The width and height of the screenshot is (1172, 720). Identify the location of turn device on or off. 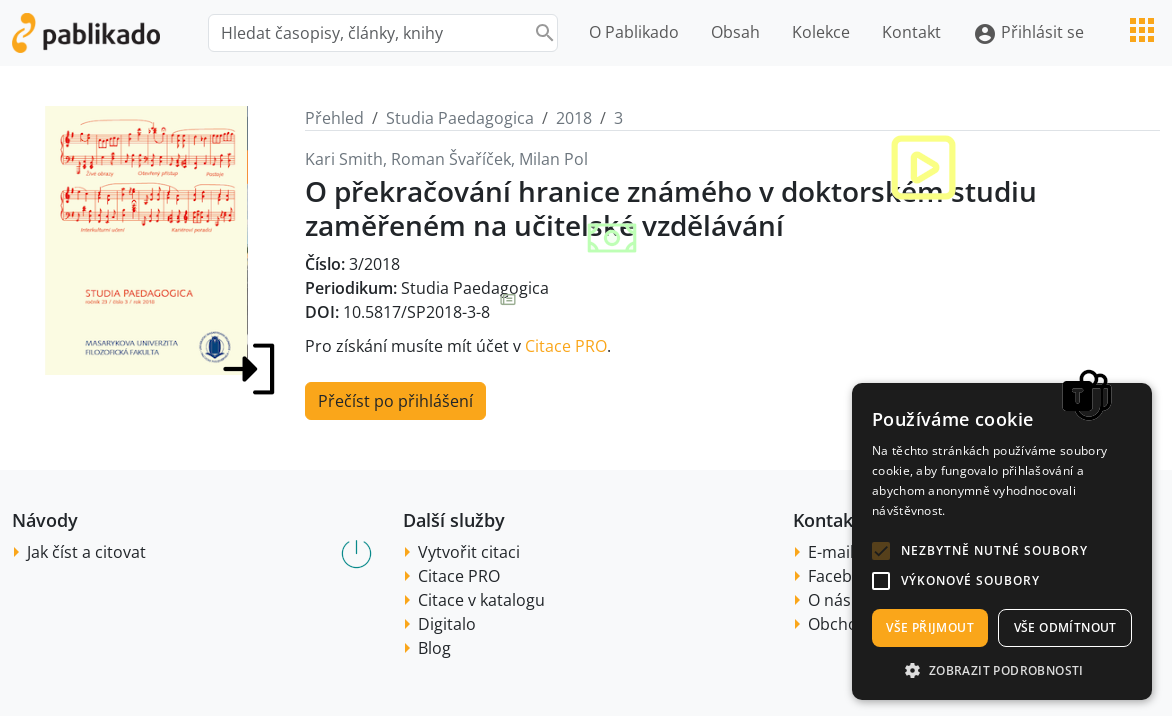
(356, 553).